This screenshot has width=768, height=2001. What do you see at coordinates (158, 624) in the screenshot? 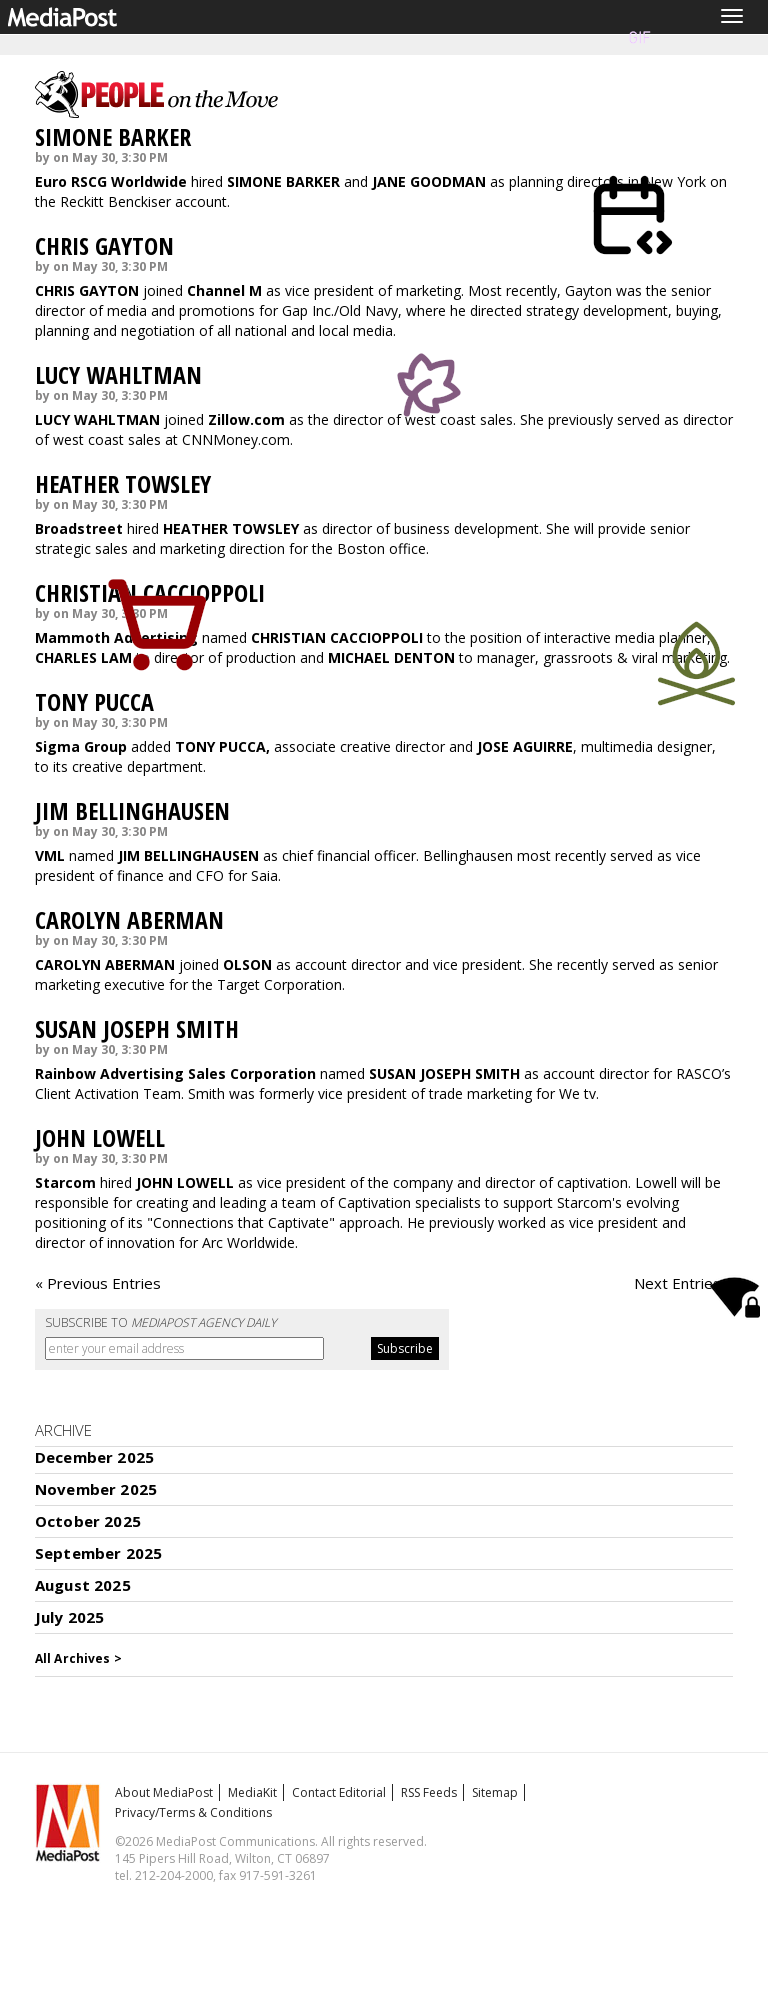
I see `view your shopping cart` at bounding box center [158, 624].